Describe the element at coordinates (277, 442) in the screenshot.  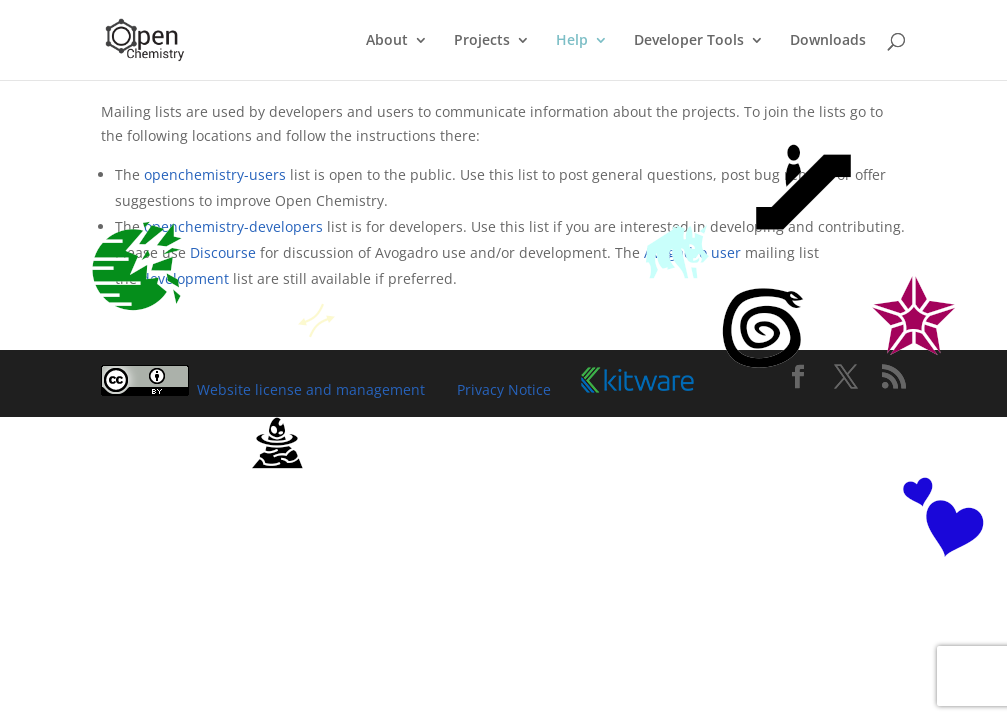
I see `koholint egg icon from the legend of zelda: link's awakening` at that location.